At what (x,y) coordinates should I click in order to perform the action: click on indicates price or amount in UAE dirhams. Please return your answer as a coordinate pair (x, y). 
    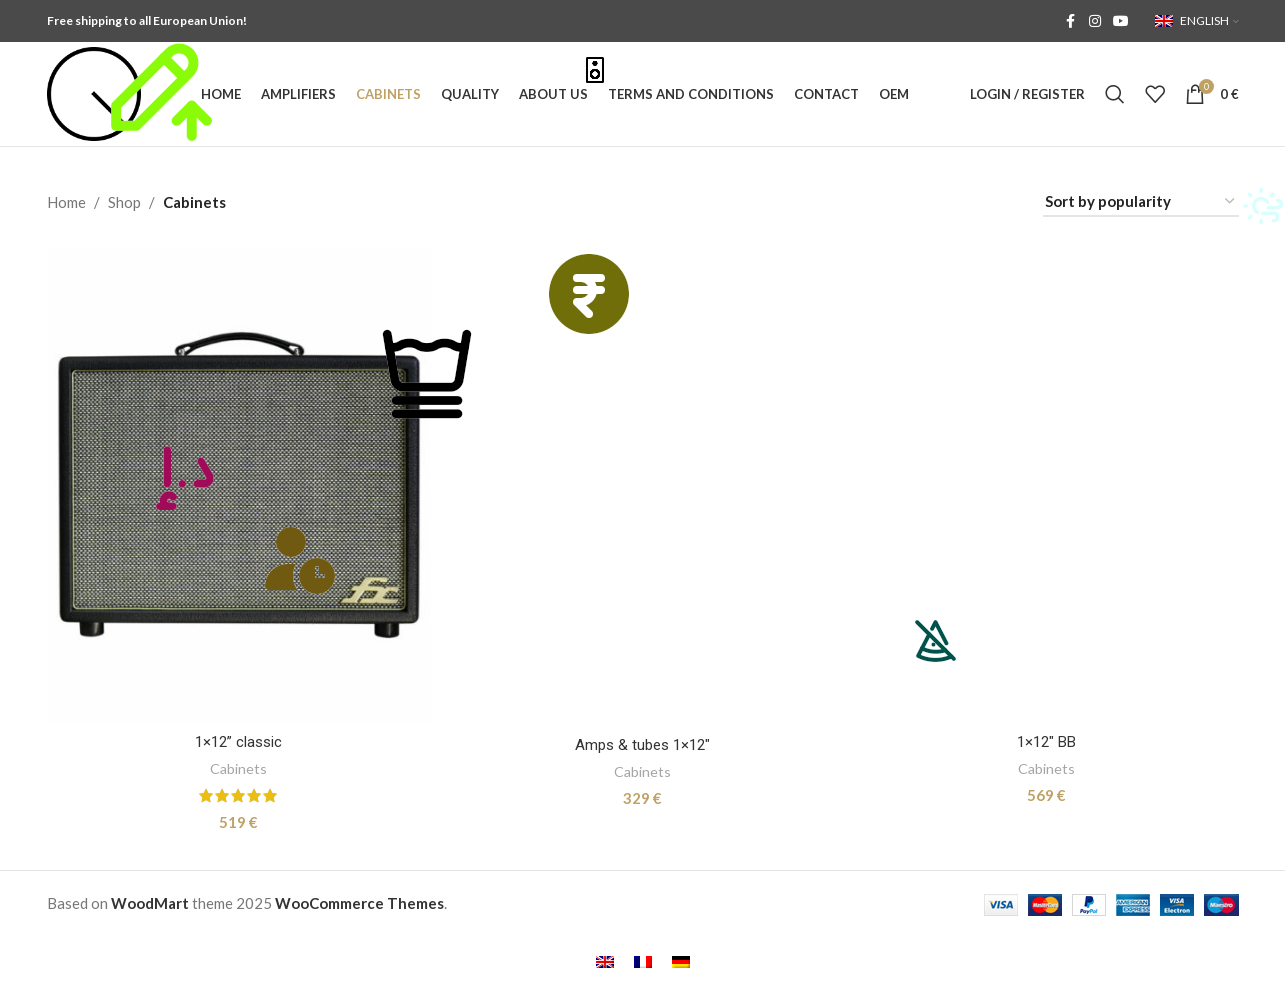
    Looking at the image, I should click on (186, 480).